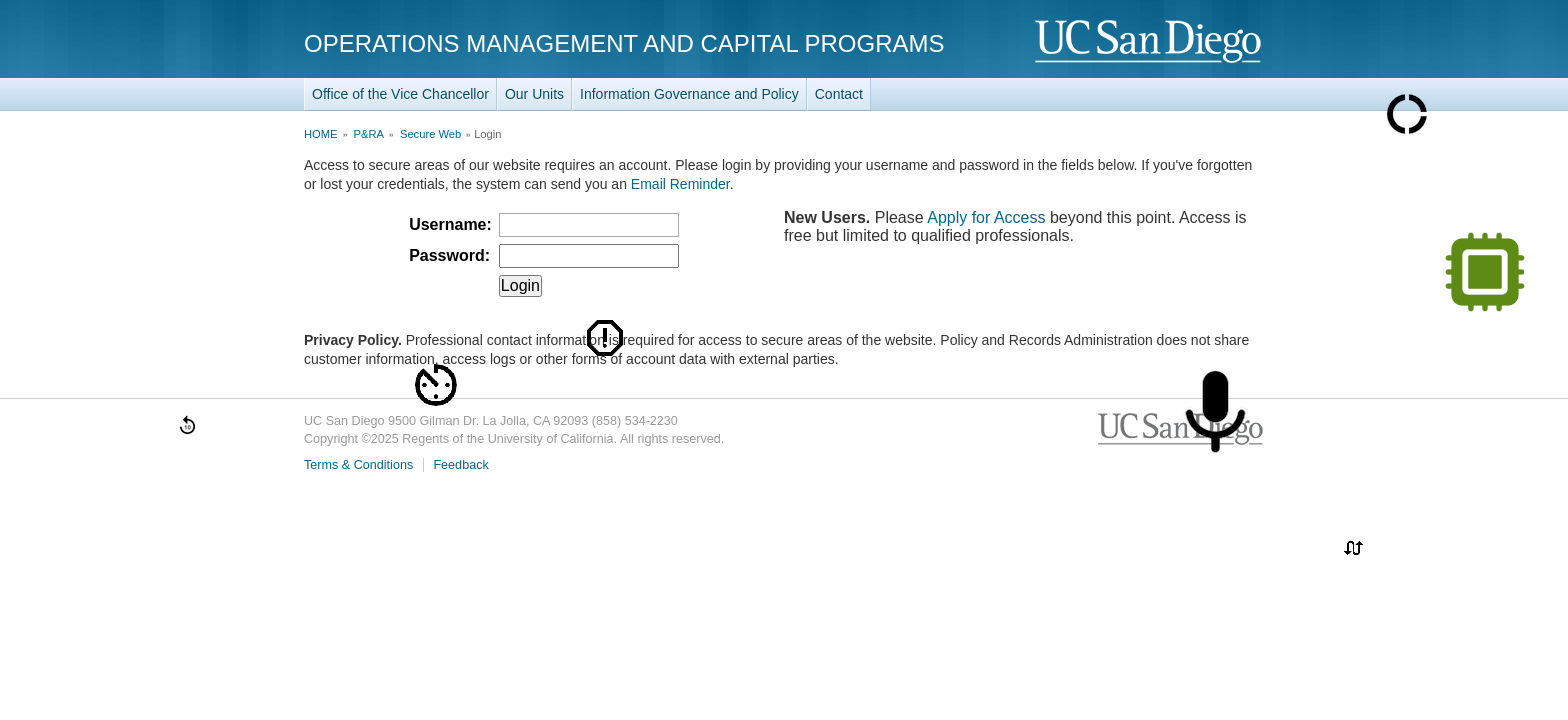  I want to click on swap or switch between active calls, so click(1353, 548).